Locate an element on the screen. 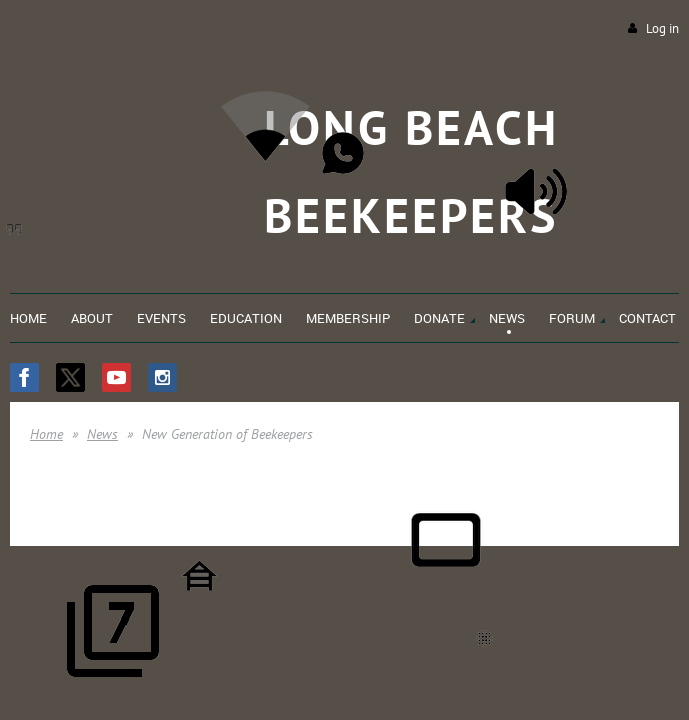  insert a block quote is located at coordinates (14, 229).